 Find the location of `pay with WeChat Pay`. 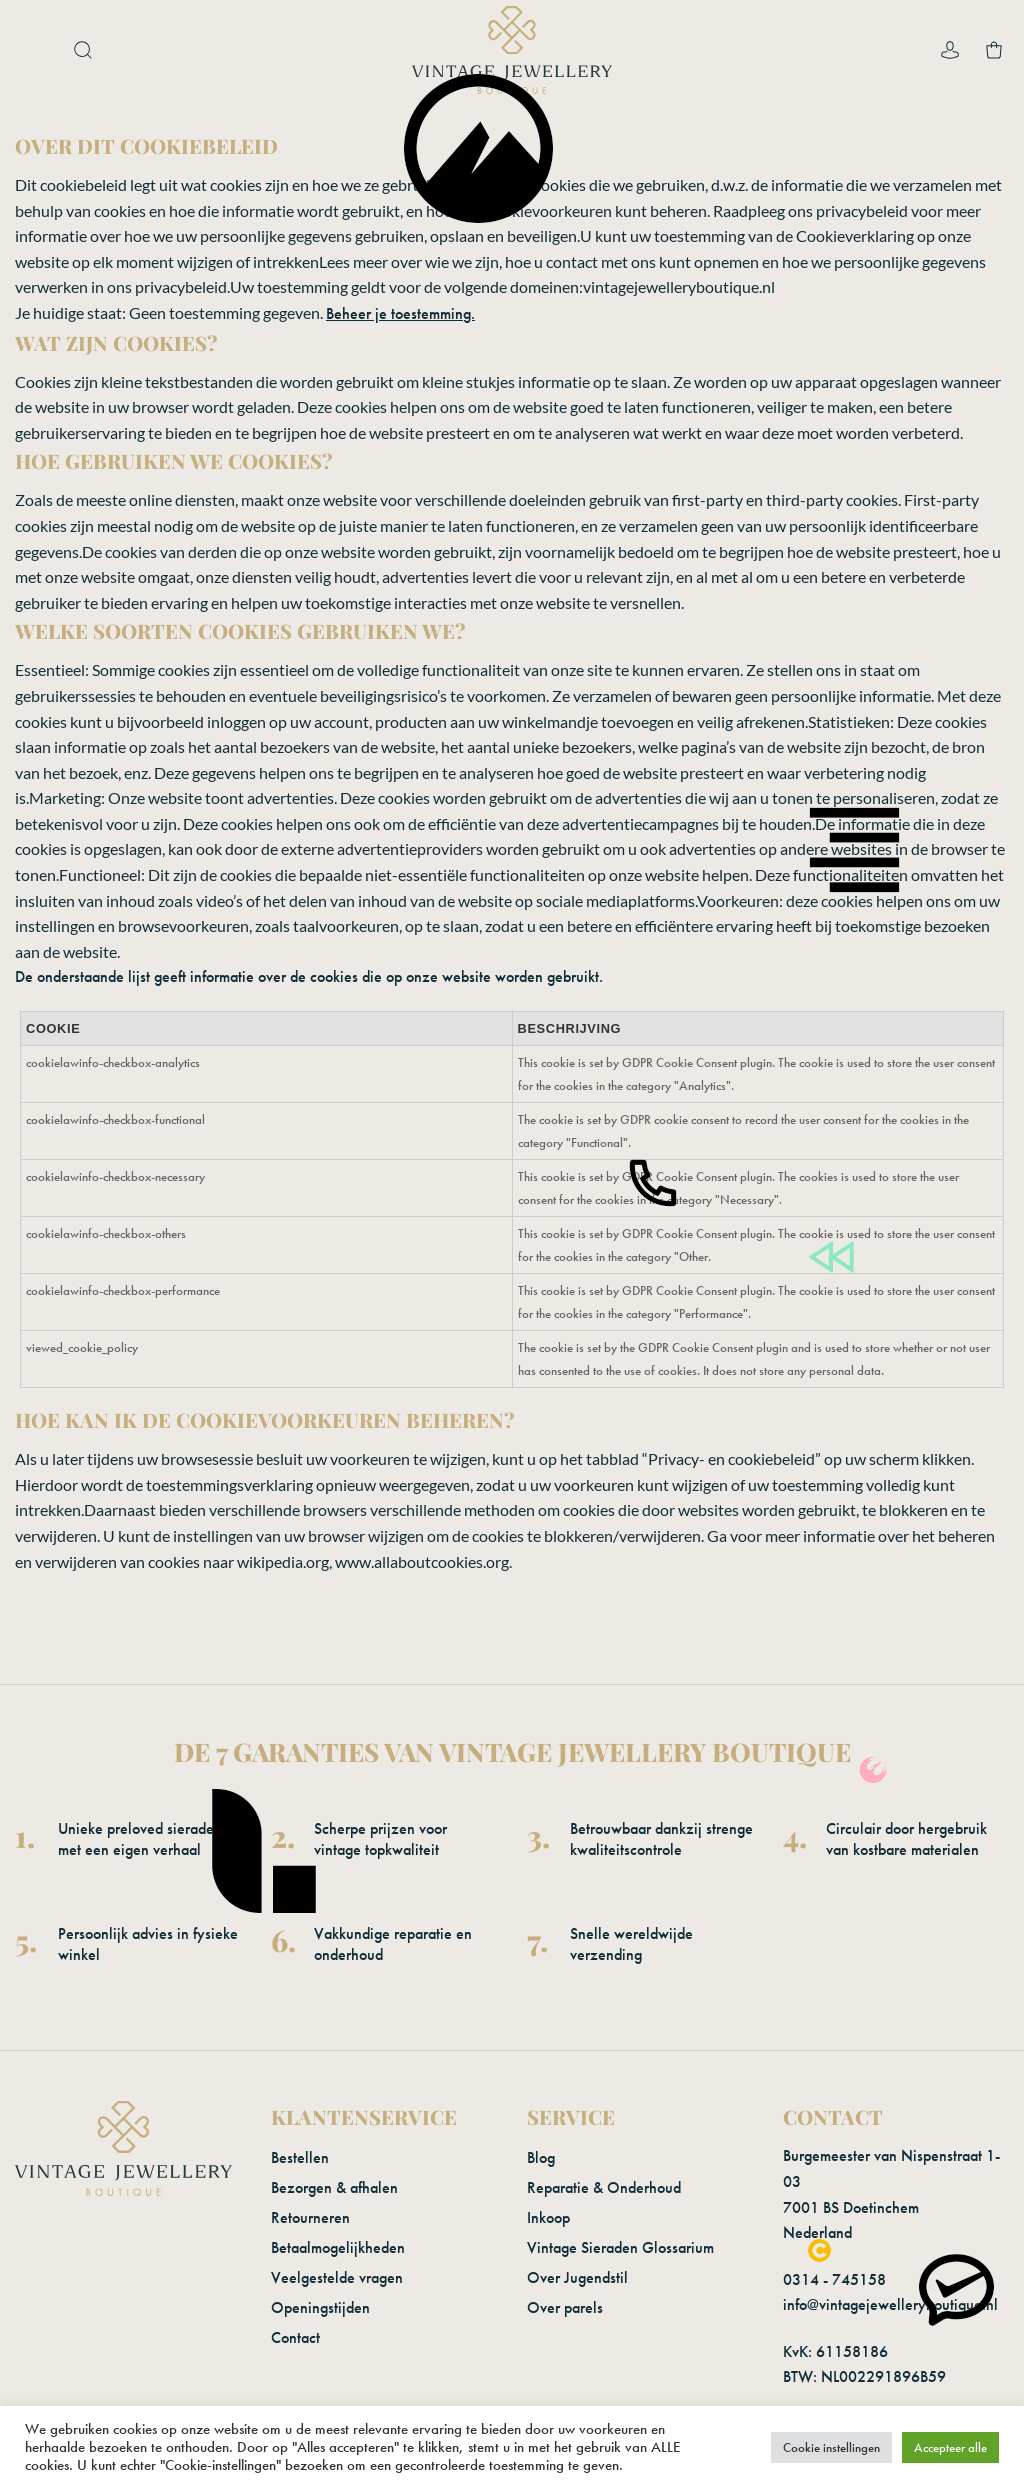

pay with WeChat Pay is located at coordinates (956, 2287).